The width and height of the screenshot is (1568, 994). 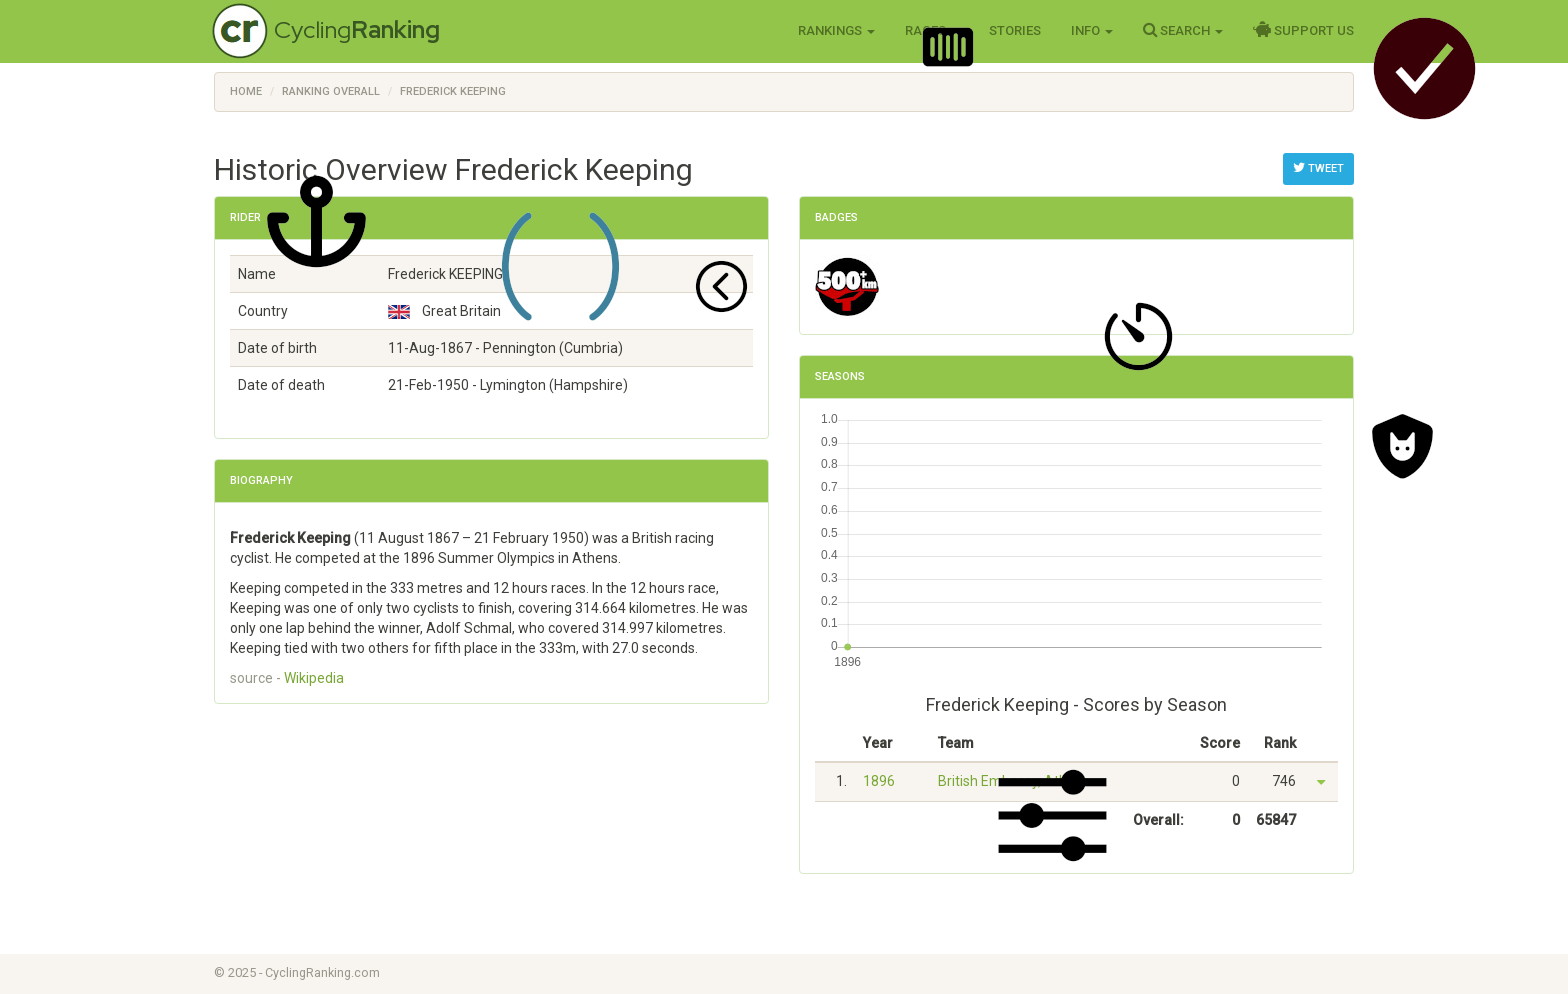 I want to click on pet protection or insurance services, so click(x=1402, y=446).